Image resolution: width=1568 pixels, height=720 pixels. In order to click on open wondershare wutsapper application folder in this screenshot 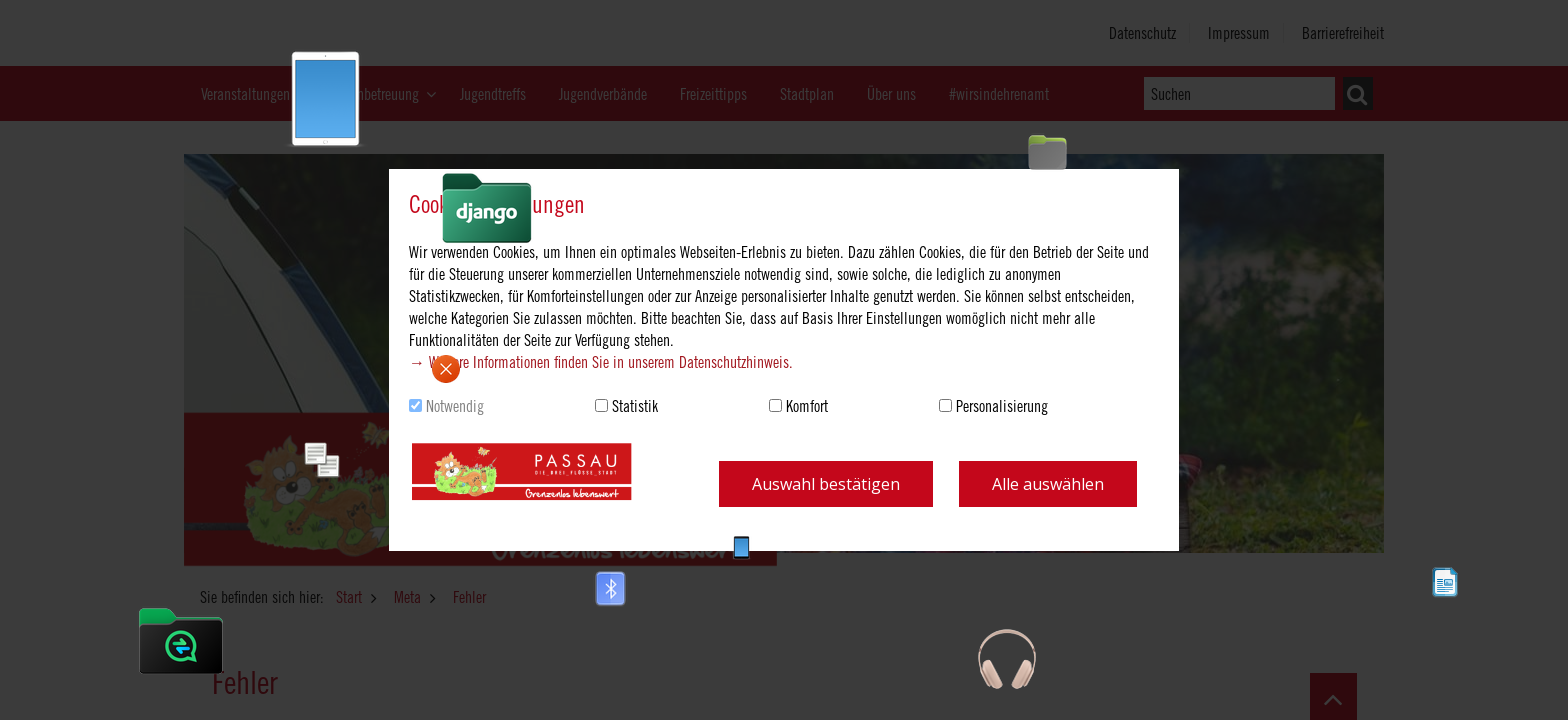, I will do `click(180, 643)`.